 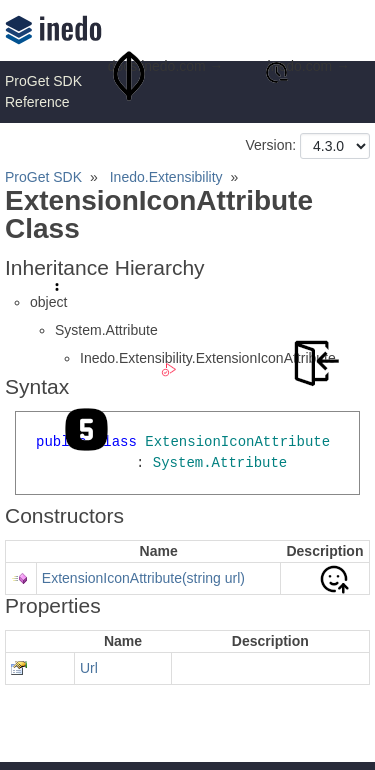 What do you see at coordinates (334, 579) in the screenshot?
I see `improve mood or increase happiness level` at bounding box center [334, 579].